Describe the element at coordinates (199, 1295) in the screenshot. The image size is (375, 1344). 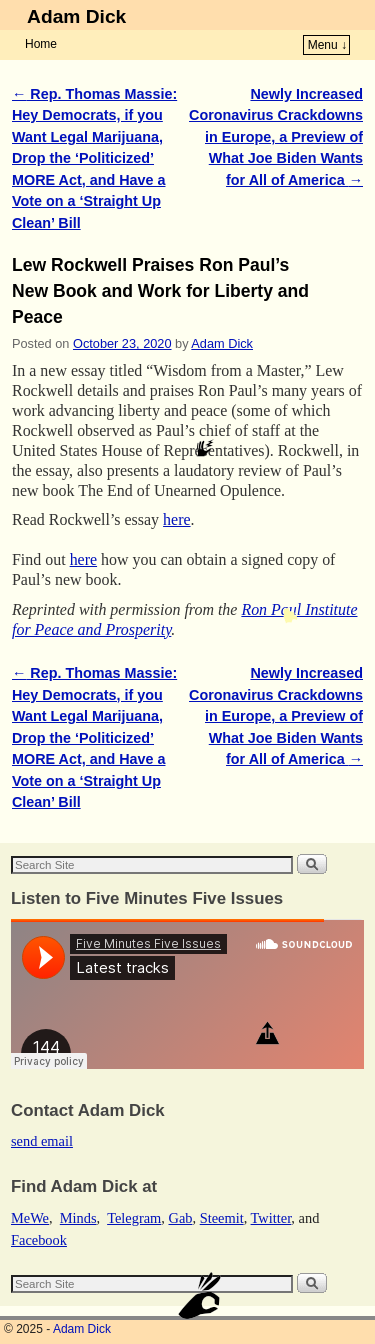
I see `confirm or approve an action` at that location.